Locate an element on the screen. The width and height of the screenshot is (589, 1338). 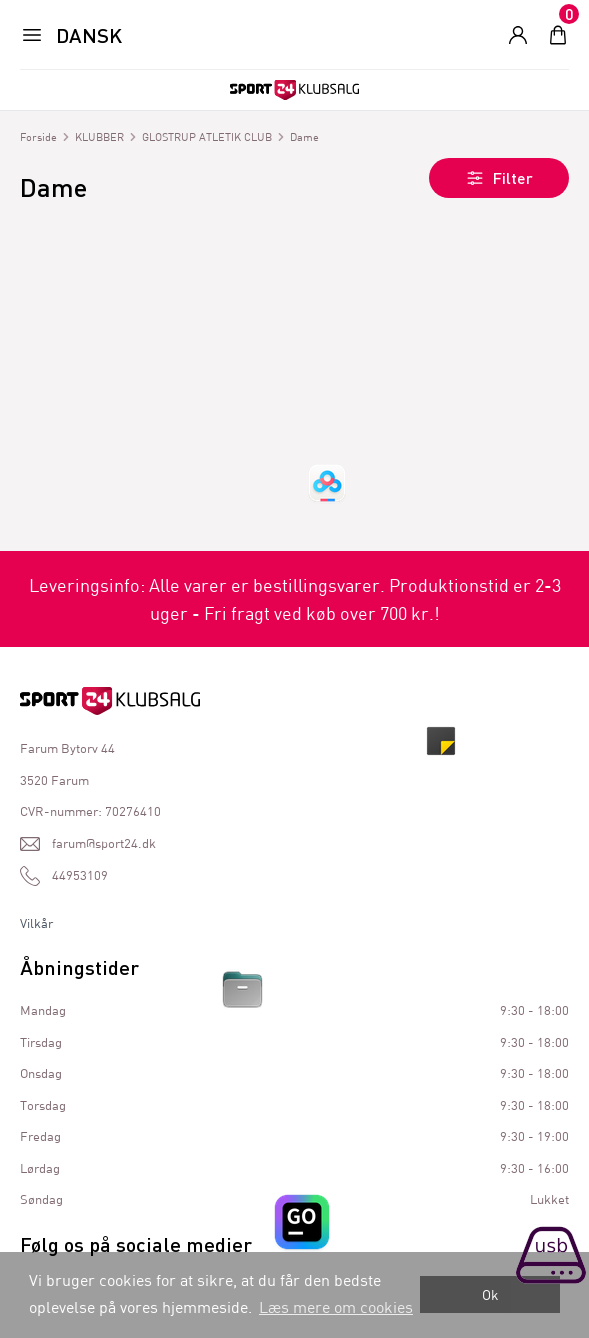
open Baidu Netdisk cloud storage app is located at coordinates (327, 483).